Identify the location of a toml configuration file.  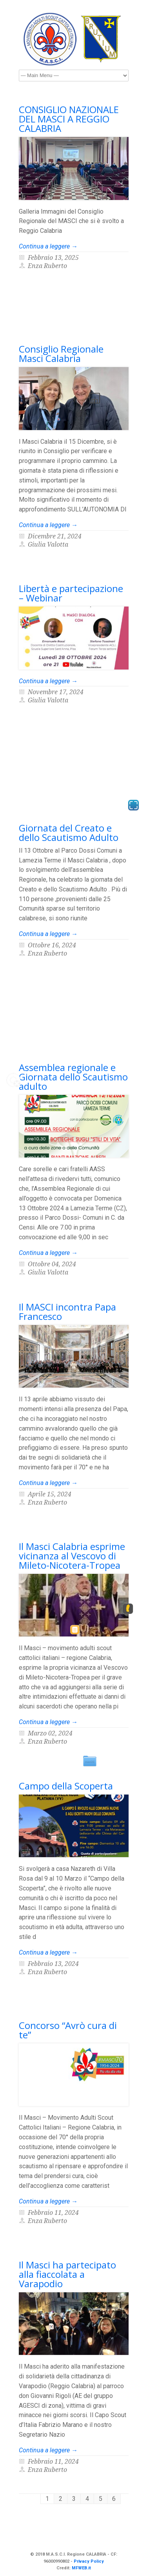
(51, 2326).